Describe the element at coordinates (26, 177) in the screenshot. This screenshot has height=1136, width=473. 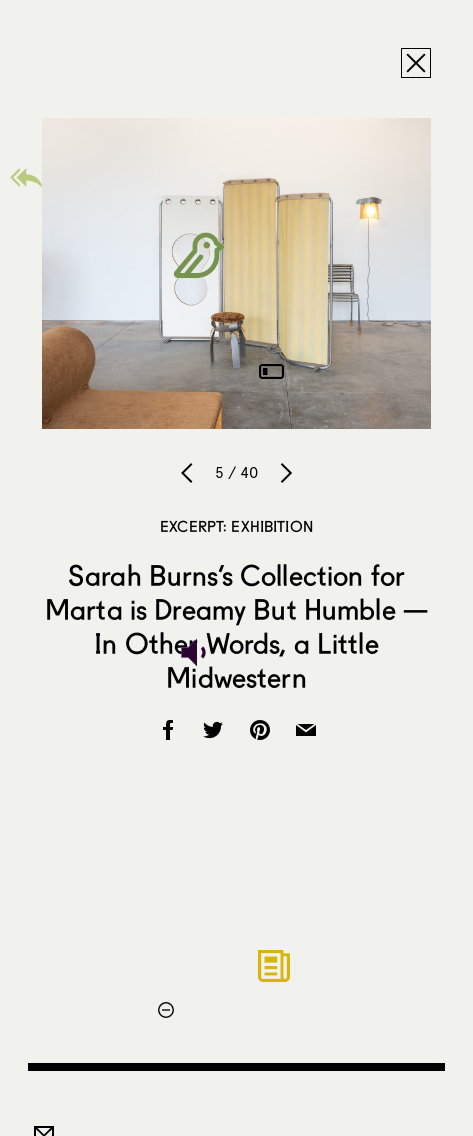
I see `reply to all recipients` at that location.